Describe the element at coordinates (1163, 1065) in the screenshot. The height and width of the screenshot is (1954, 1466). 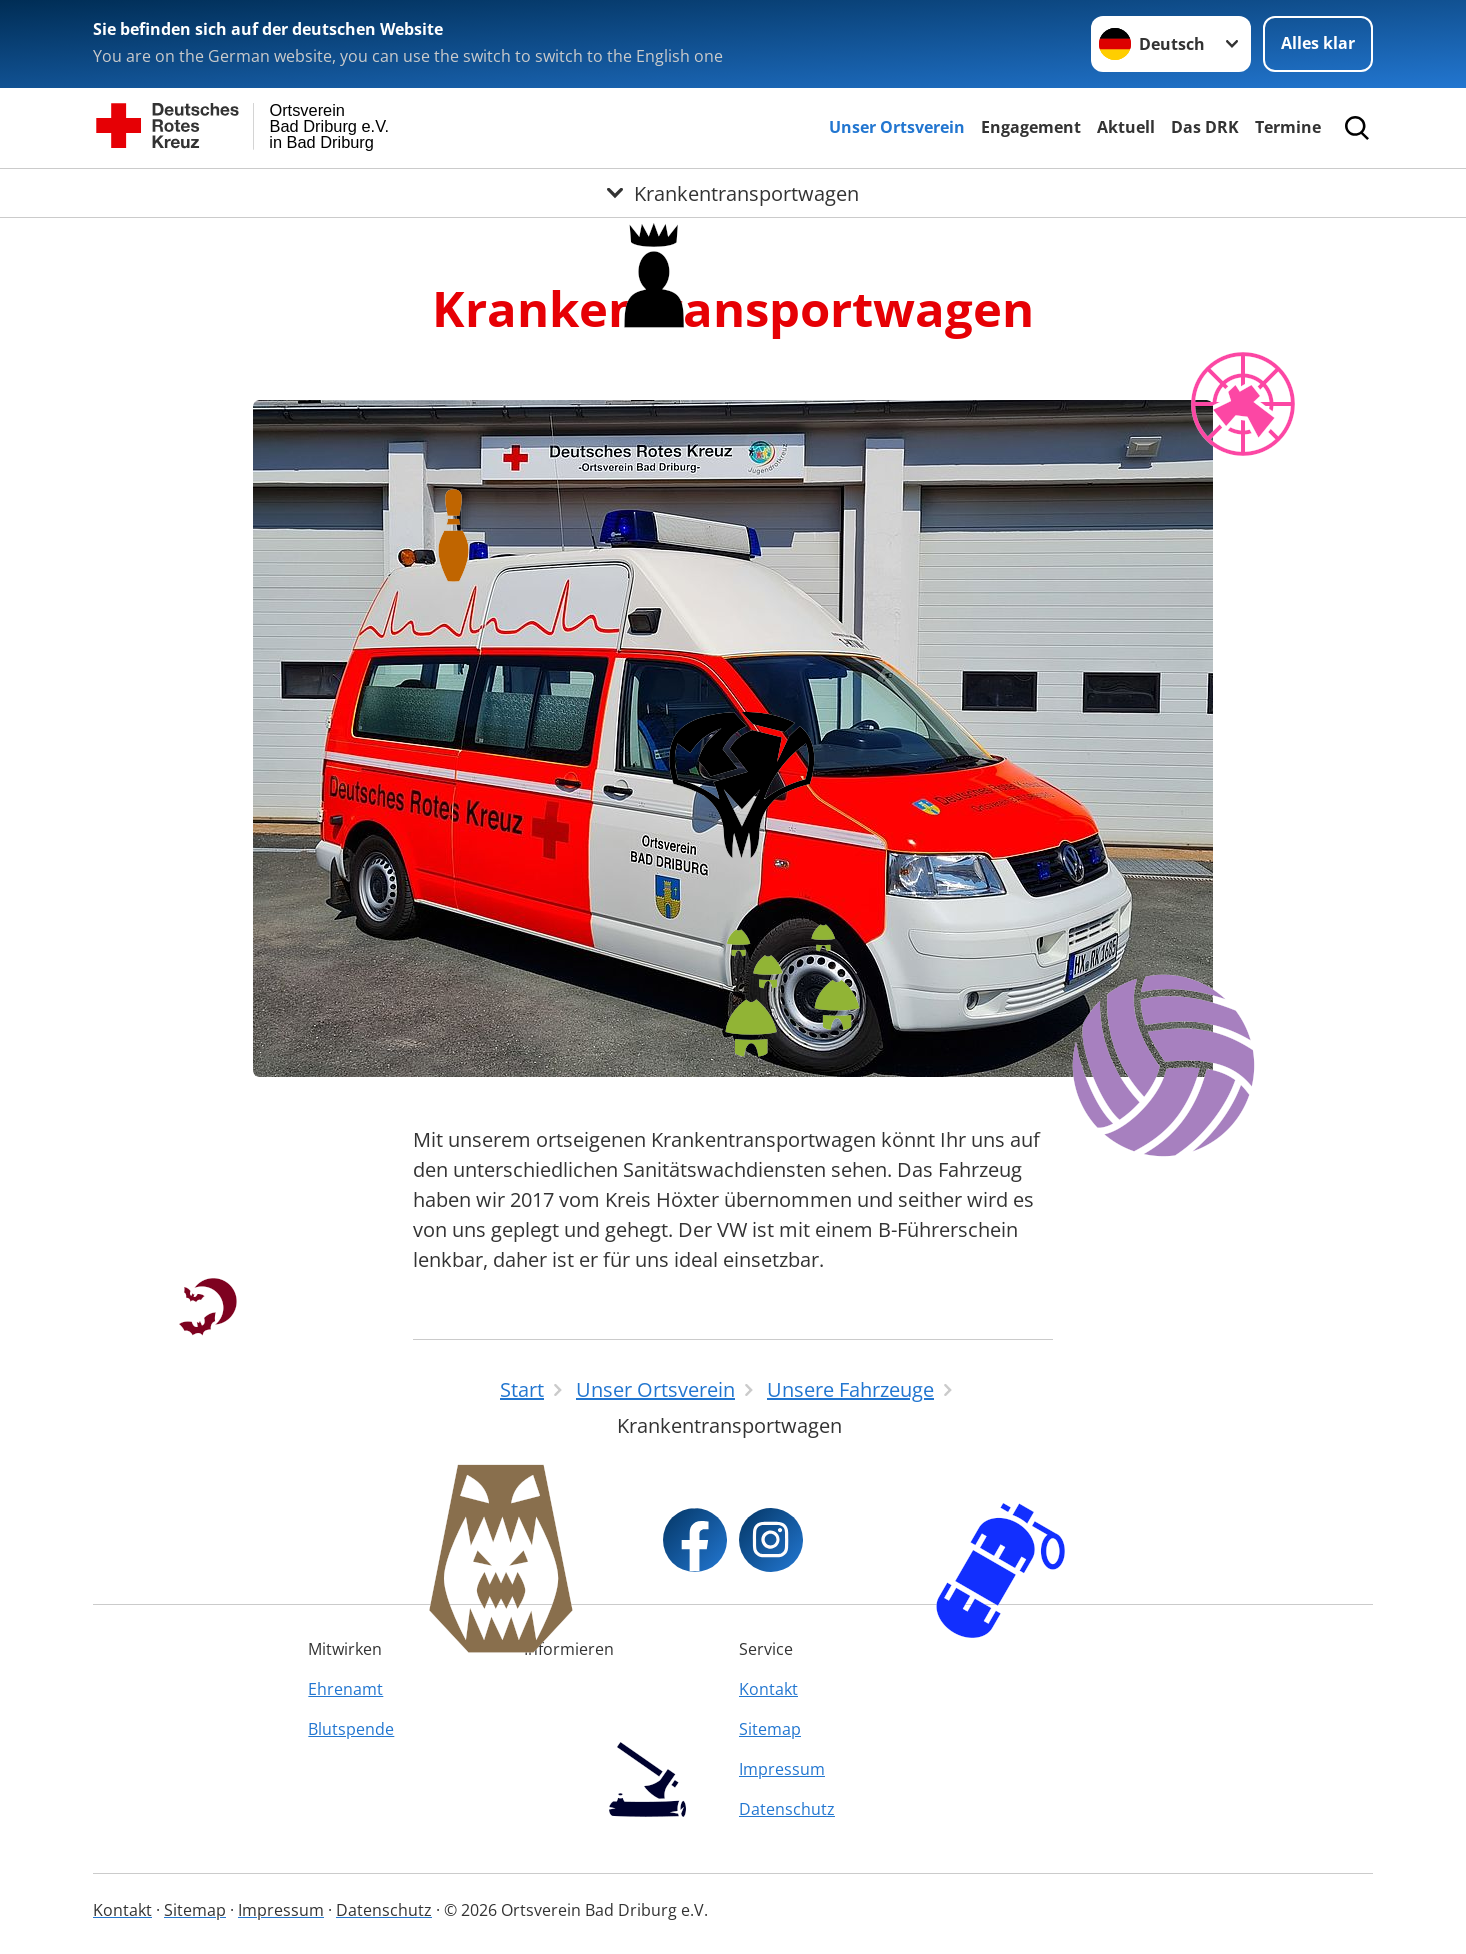
I see `access volleyball or beach sports content` at that location.